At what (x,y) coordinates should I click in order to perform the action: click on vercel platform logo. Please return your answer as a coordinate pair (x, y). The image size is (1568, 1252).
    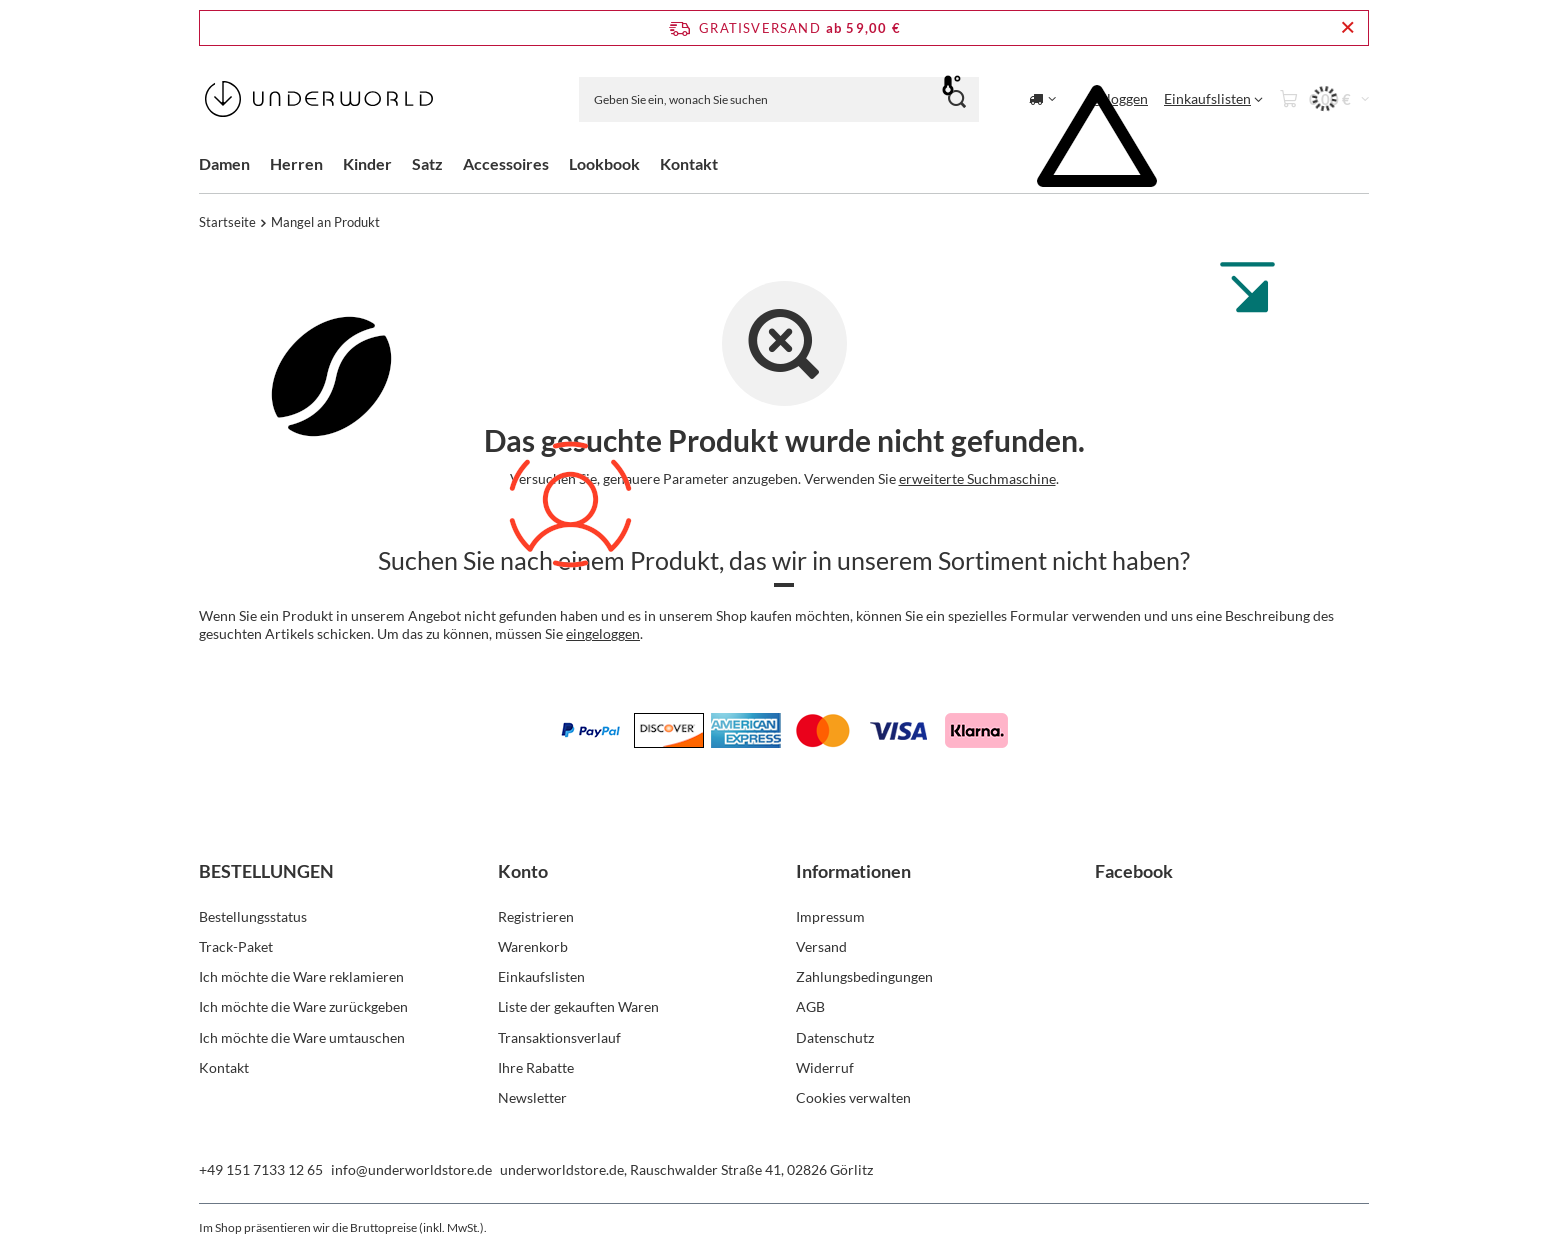
    Looking at the image, I should click on (1097, 139).